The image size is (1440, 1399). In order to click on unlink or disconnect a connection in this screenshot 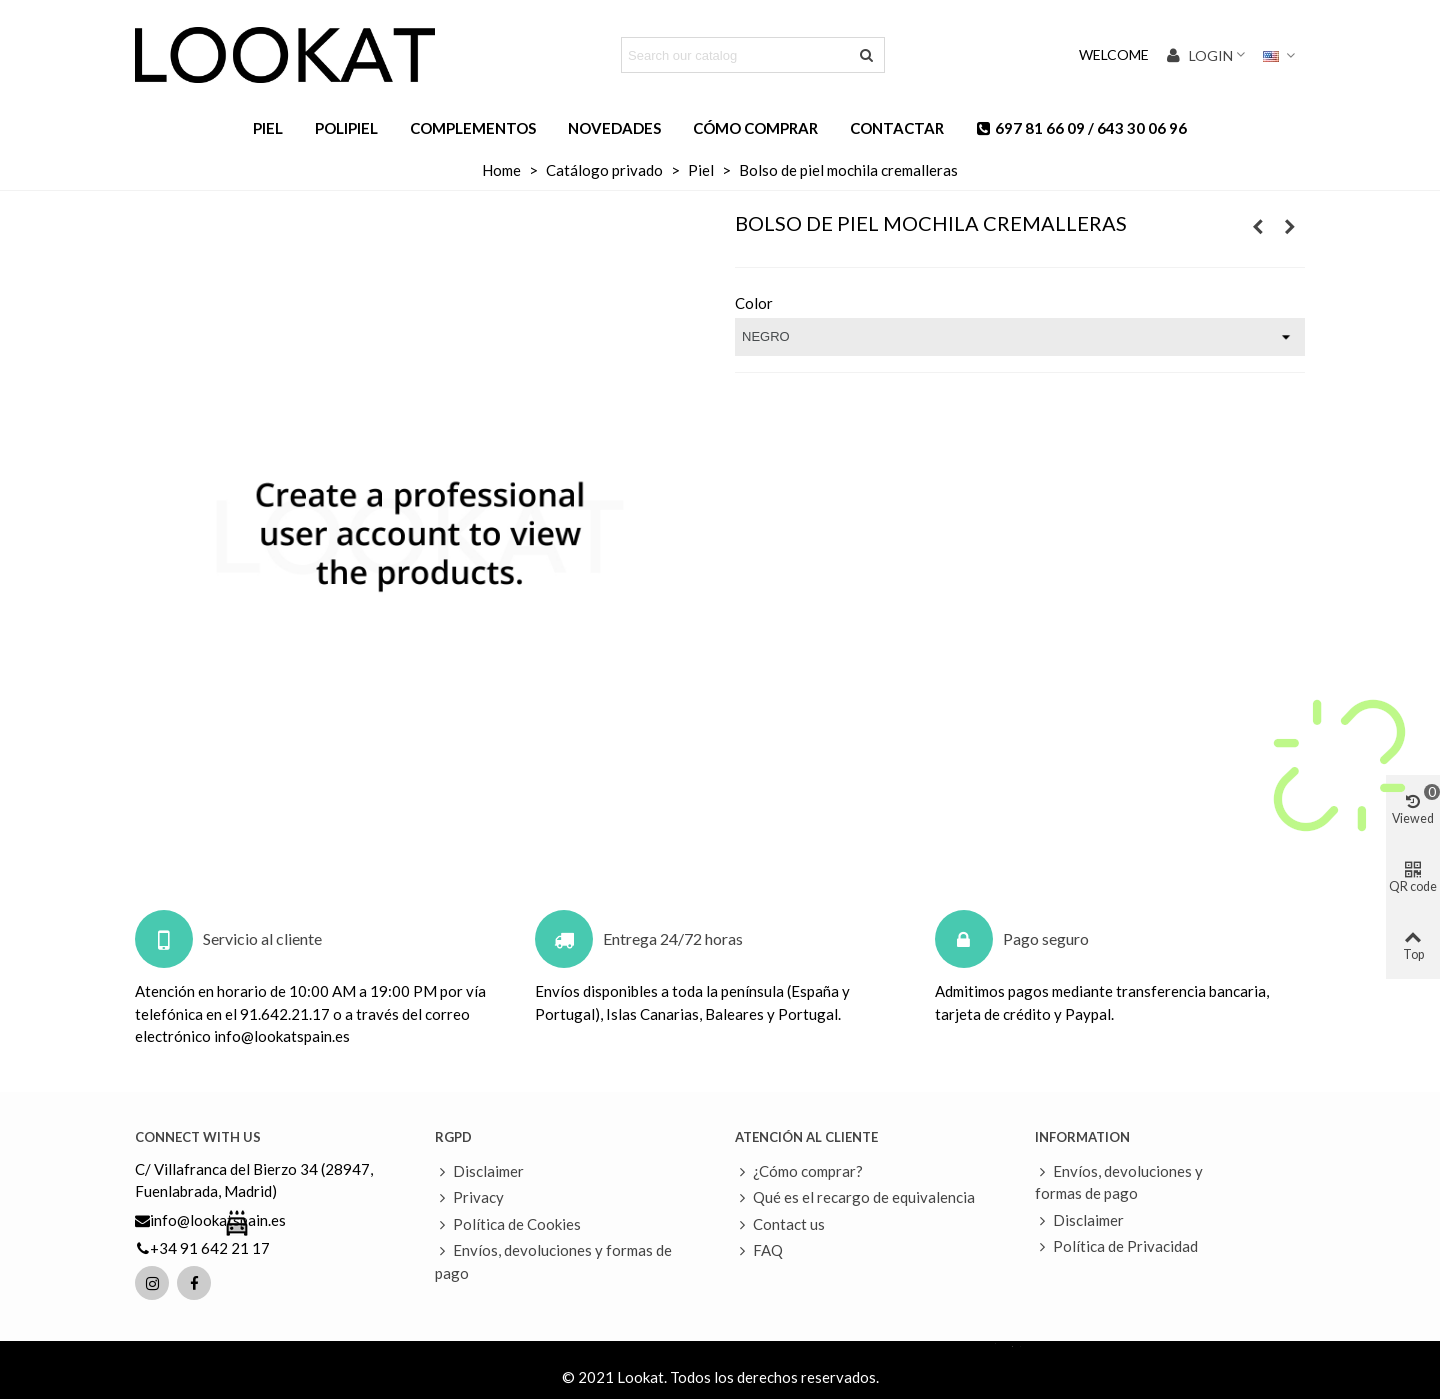, I will do `click(1339, 765)`.